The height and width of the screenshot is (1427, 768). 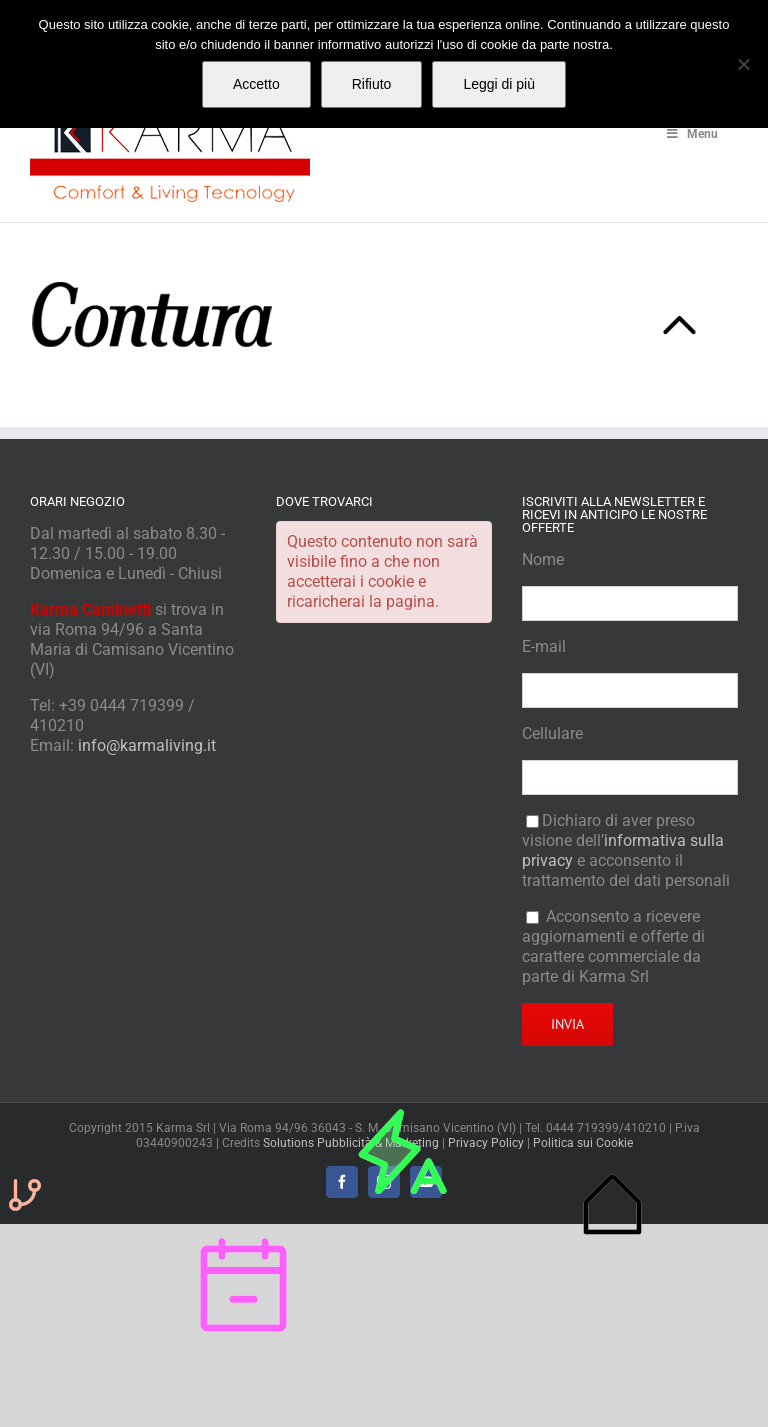 I want to click on collapse an expanded section, so click(x=679, y=326).